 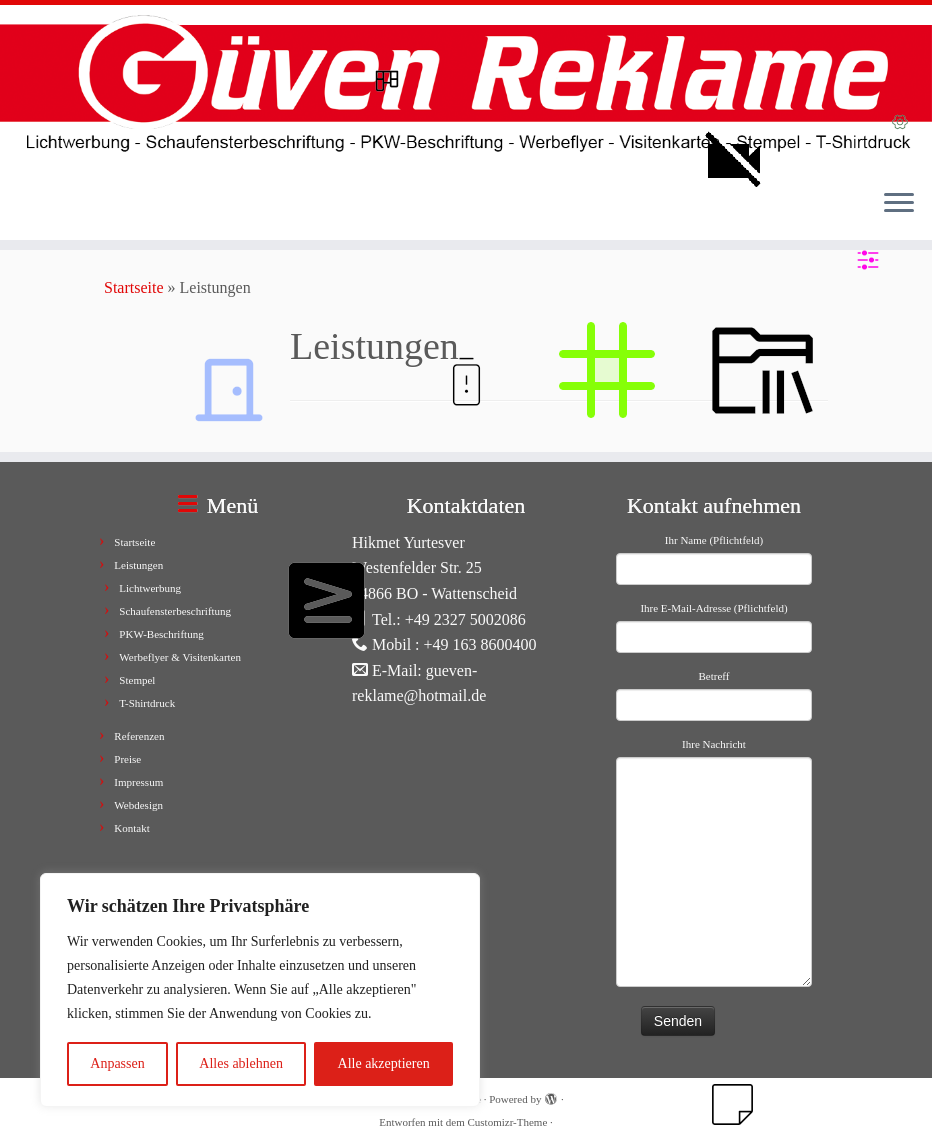 What do you see at coordinates (229, 390) in the screenshot?
I see `exit or log out of the application` at bounding box center [229, 390].